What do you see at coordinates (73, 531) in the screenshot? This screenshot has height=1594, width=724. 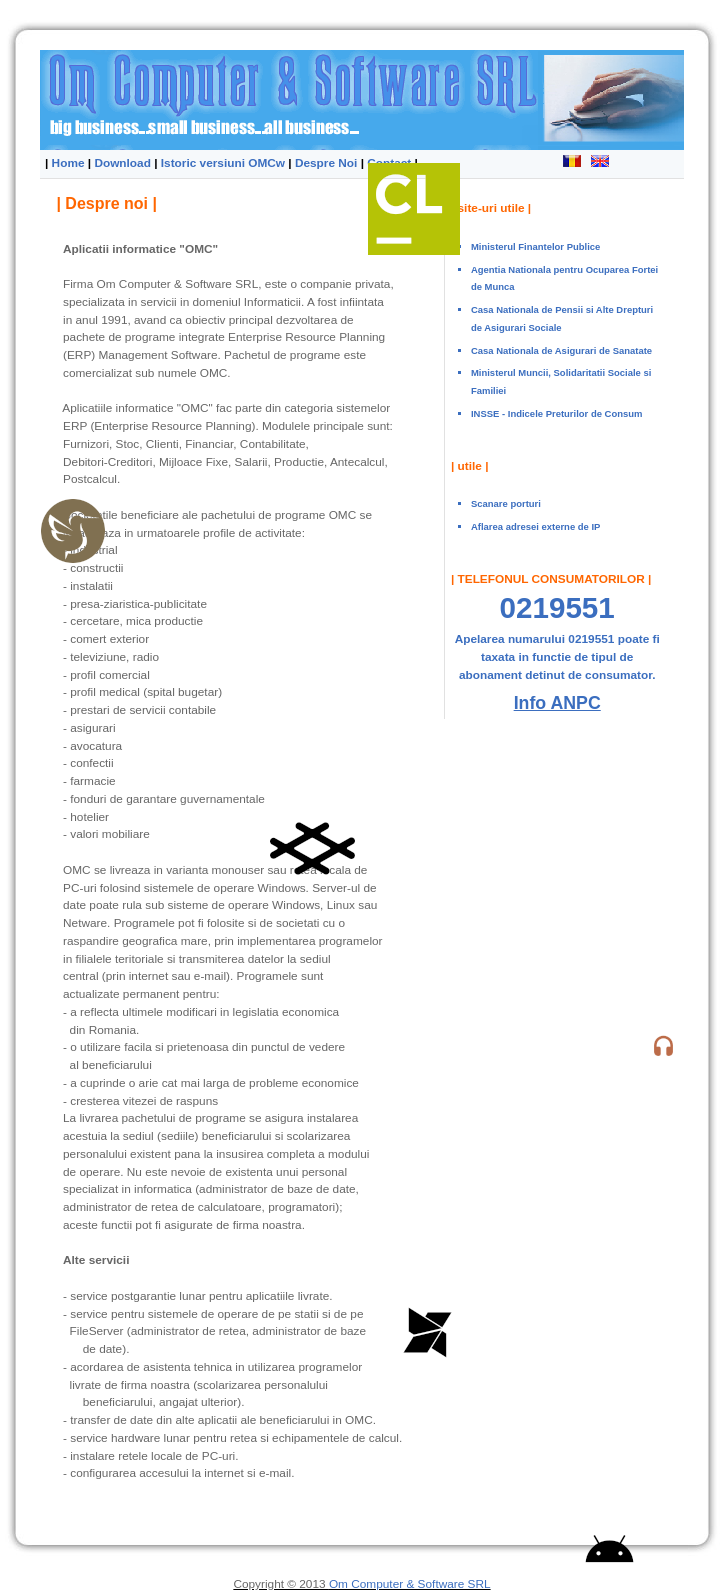 I see `lubuntu linux distribution logo` at bounding box center [73, 531].